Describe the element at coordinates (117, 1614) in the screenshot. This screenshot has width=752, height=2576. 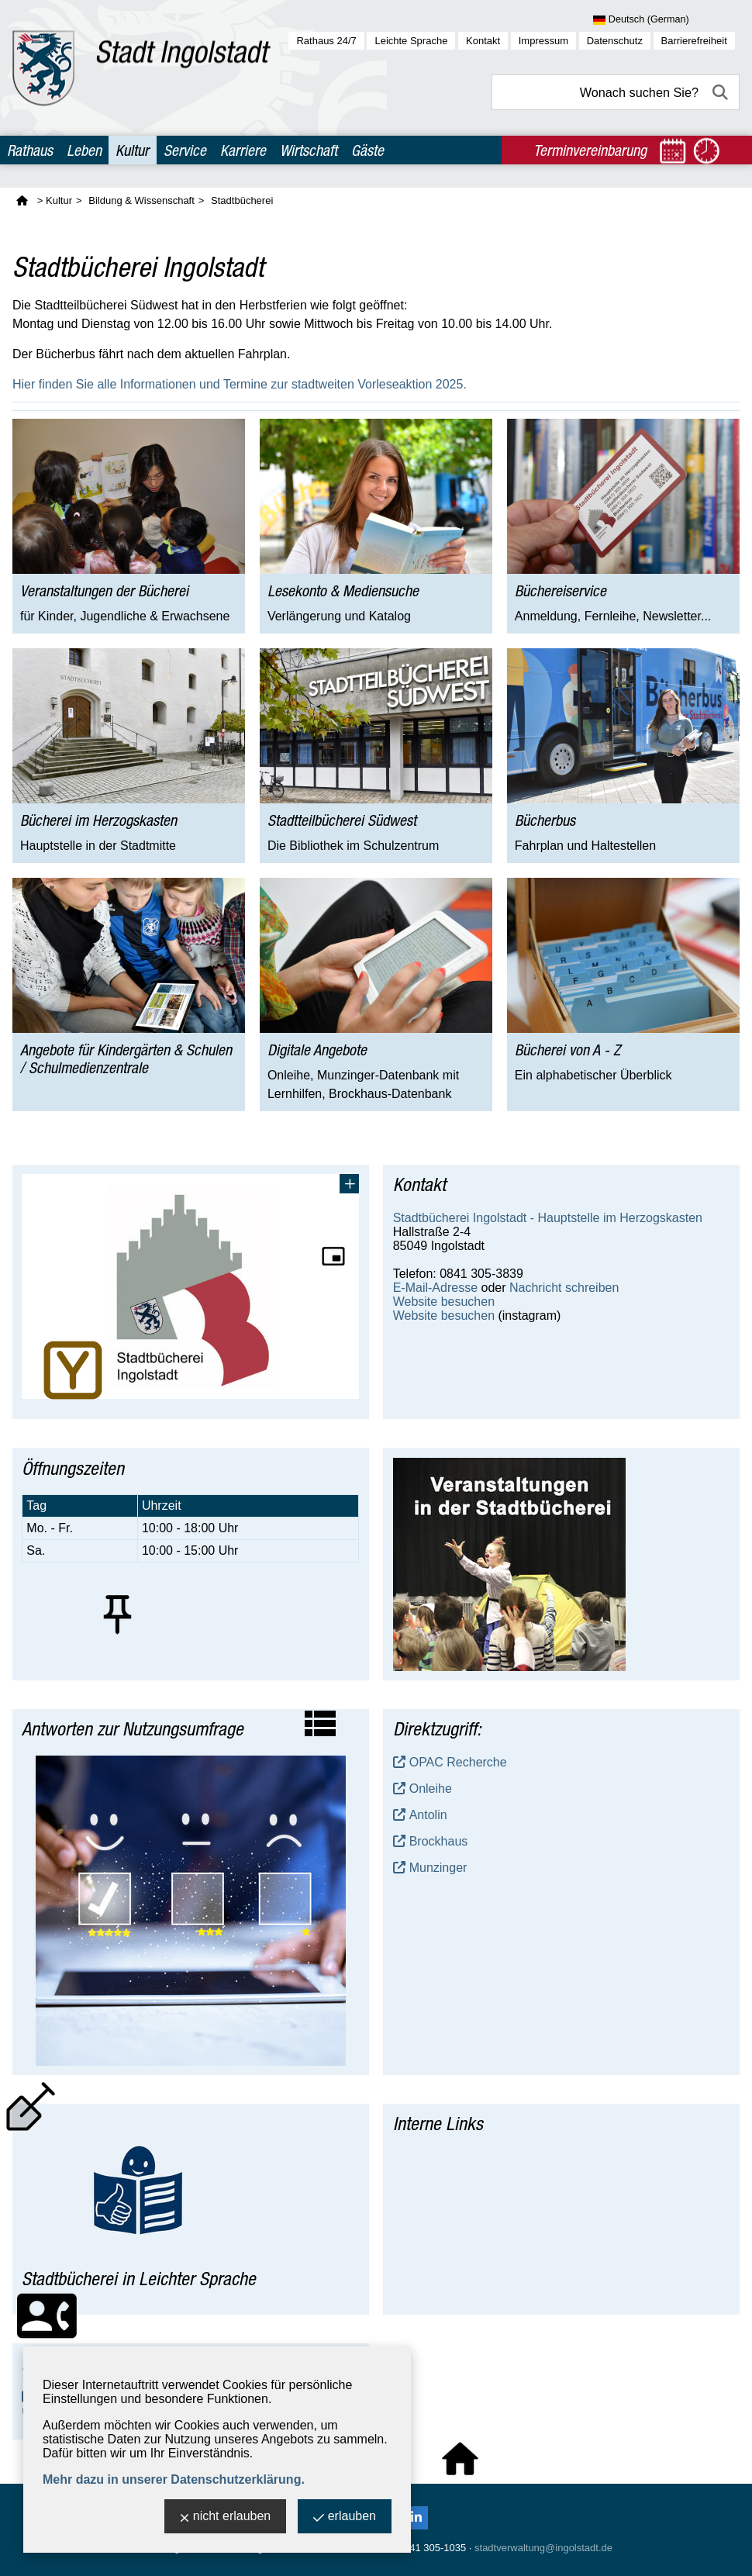
I see `pin an item to keep it visible` at that location.